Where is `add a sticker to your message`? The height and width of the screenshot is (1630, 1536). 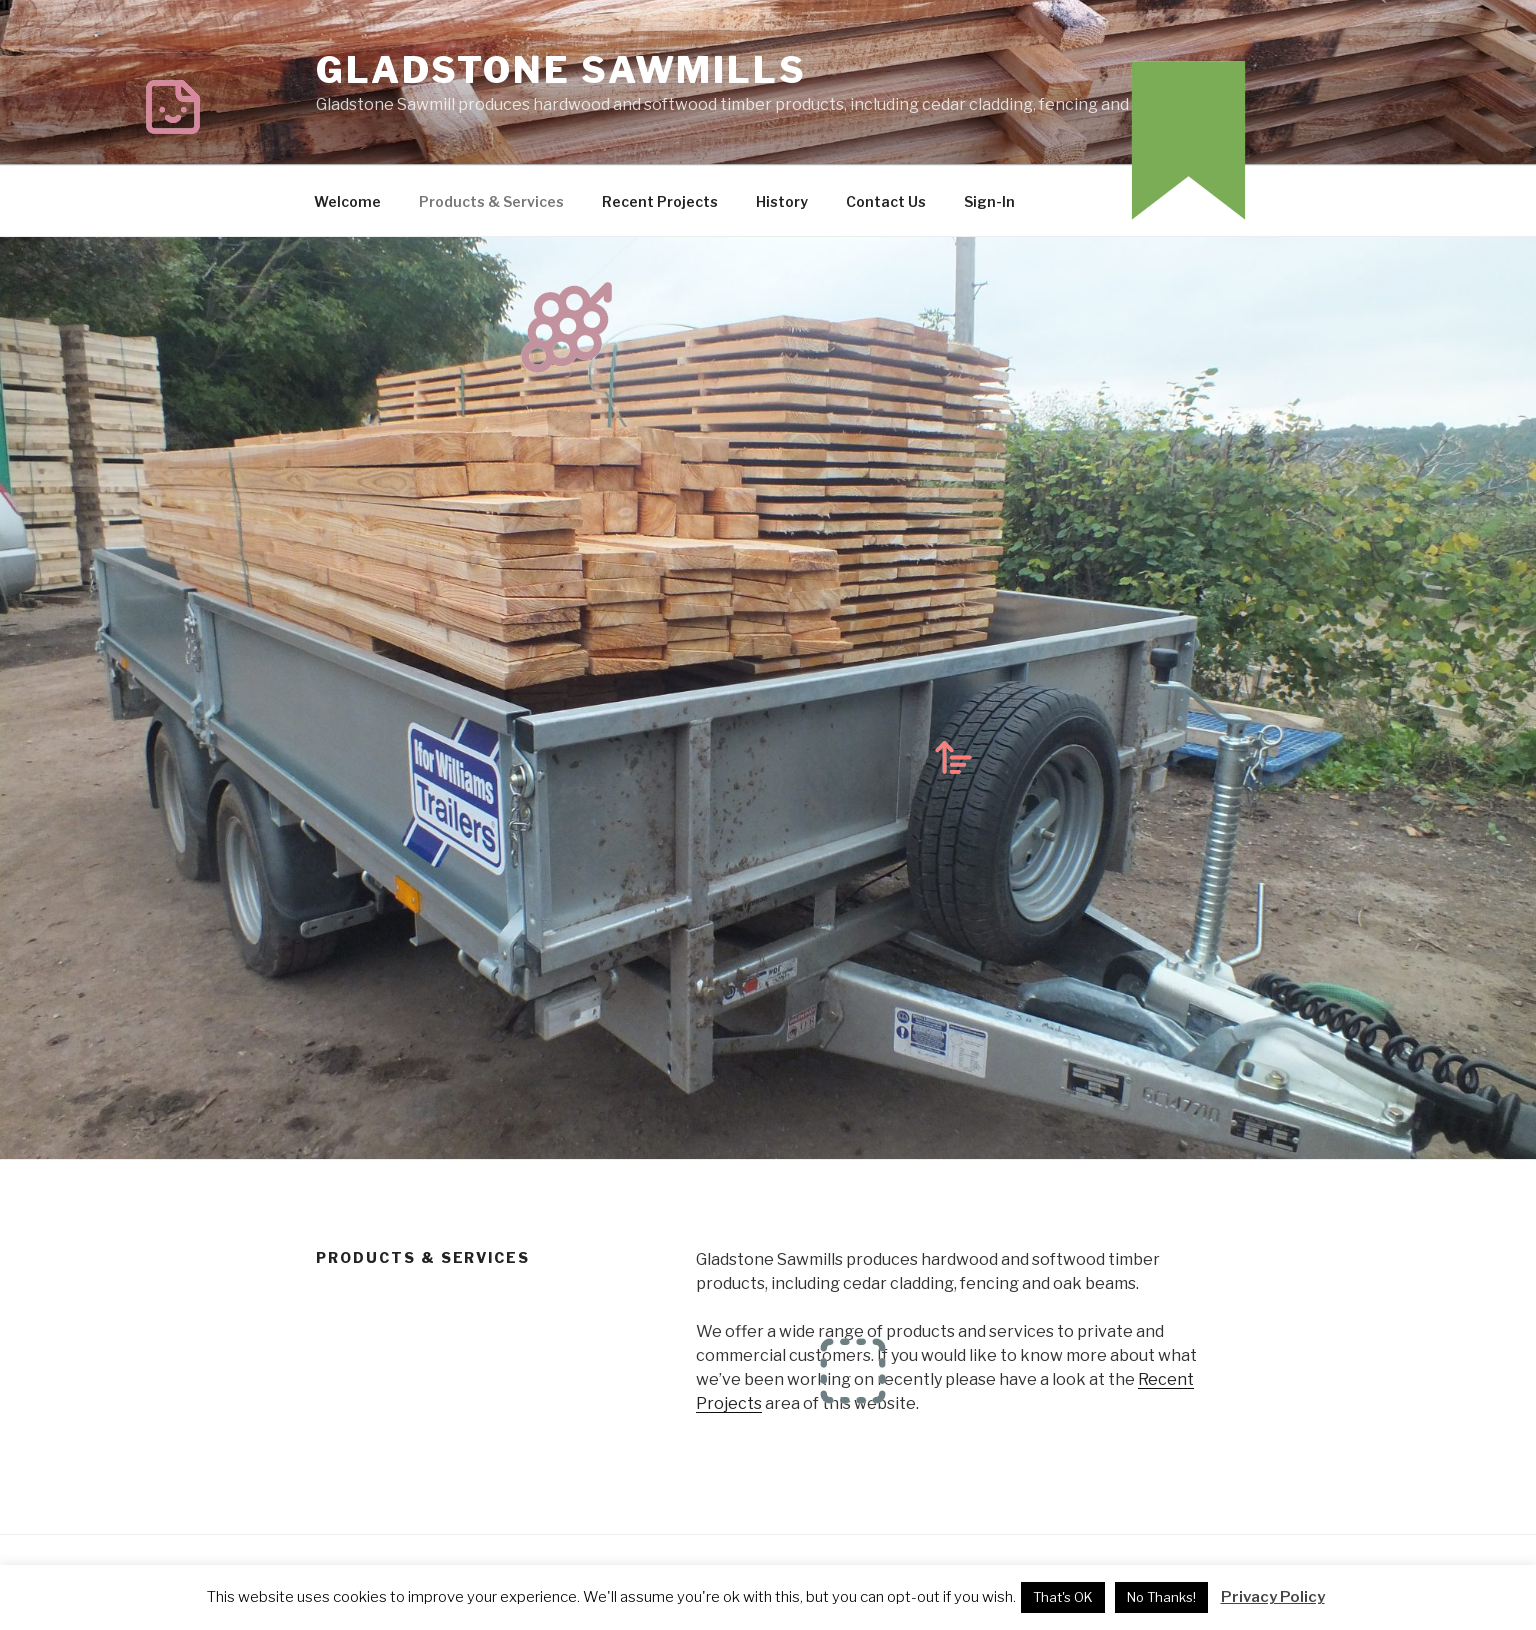 add a sticker to your message is located at coordinates (173, 107).